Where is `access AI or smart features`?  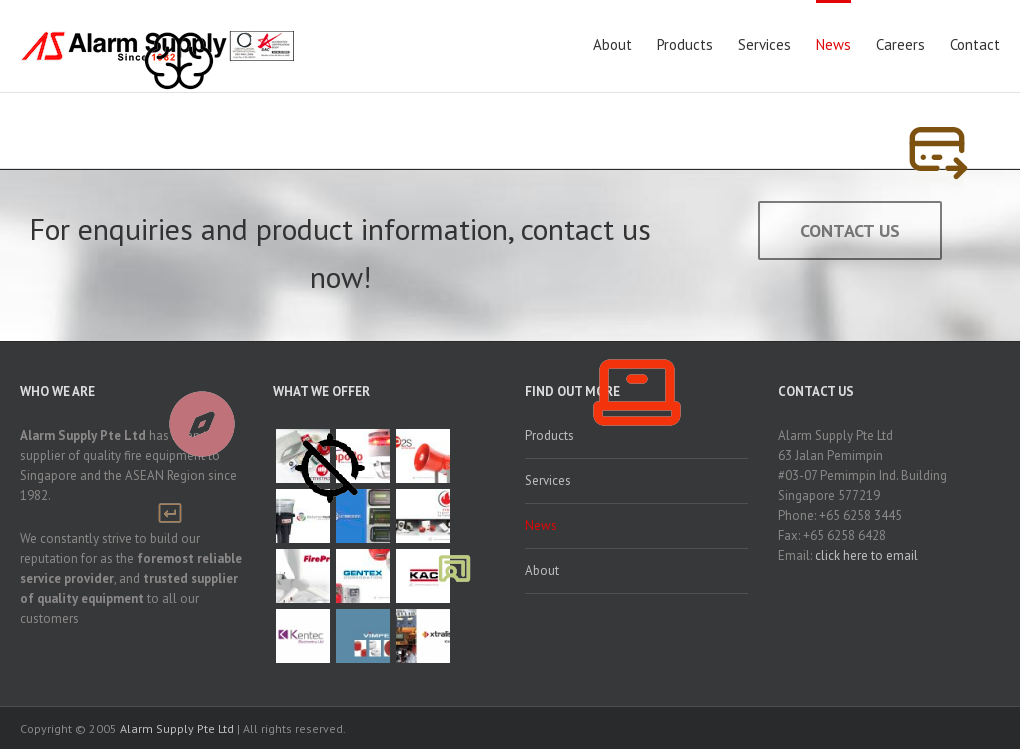 access AI or smart features is located at coordinates (179, 62).